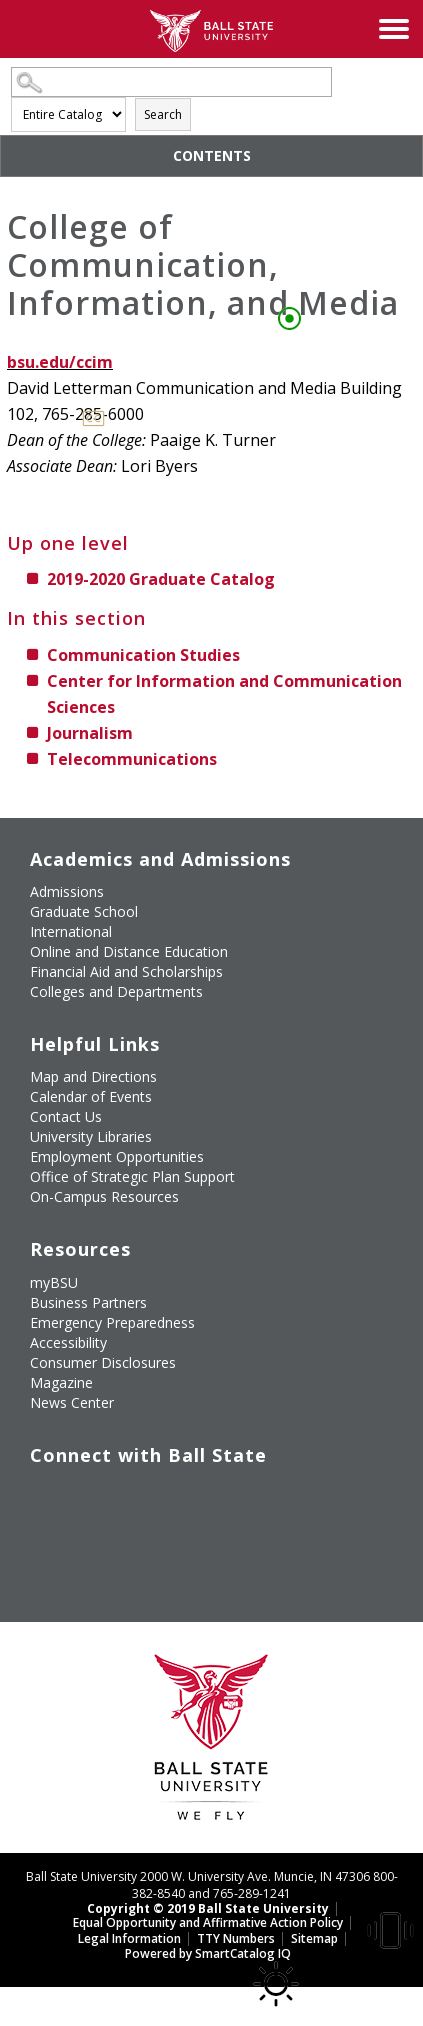 The width and height of the screenshot is (423, 2026). Describe the element at coordinates (390, 1930) in the screenshot. I see `toggle vibrate mode on device` at that location.